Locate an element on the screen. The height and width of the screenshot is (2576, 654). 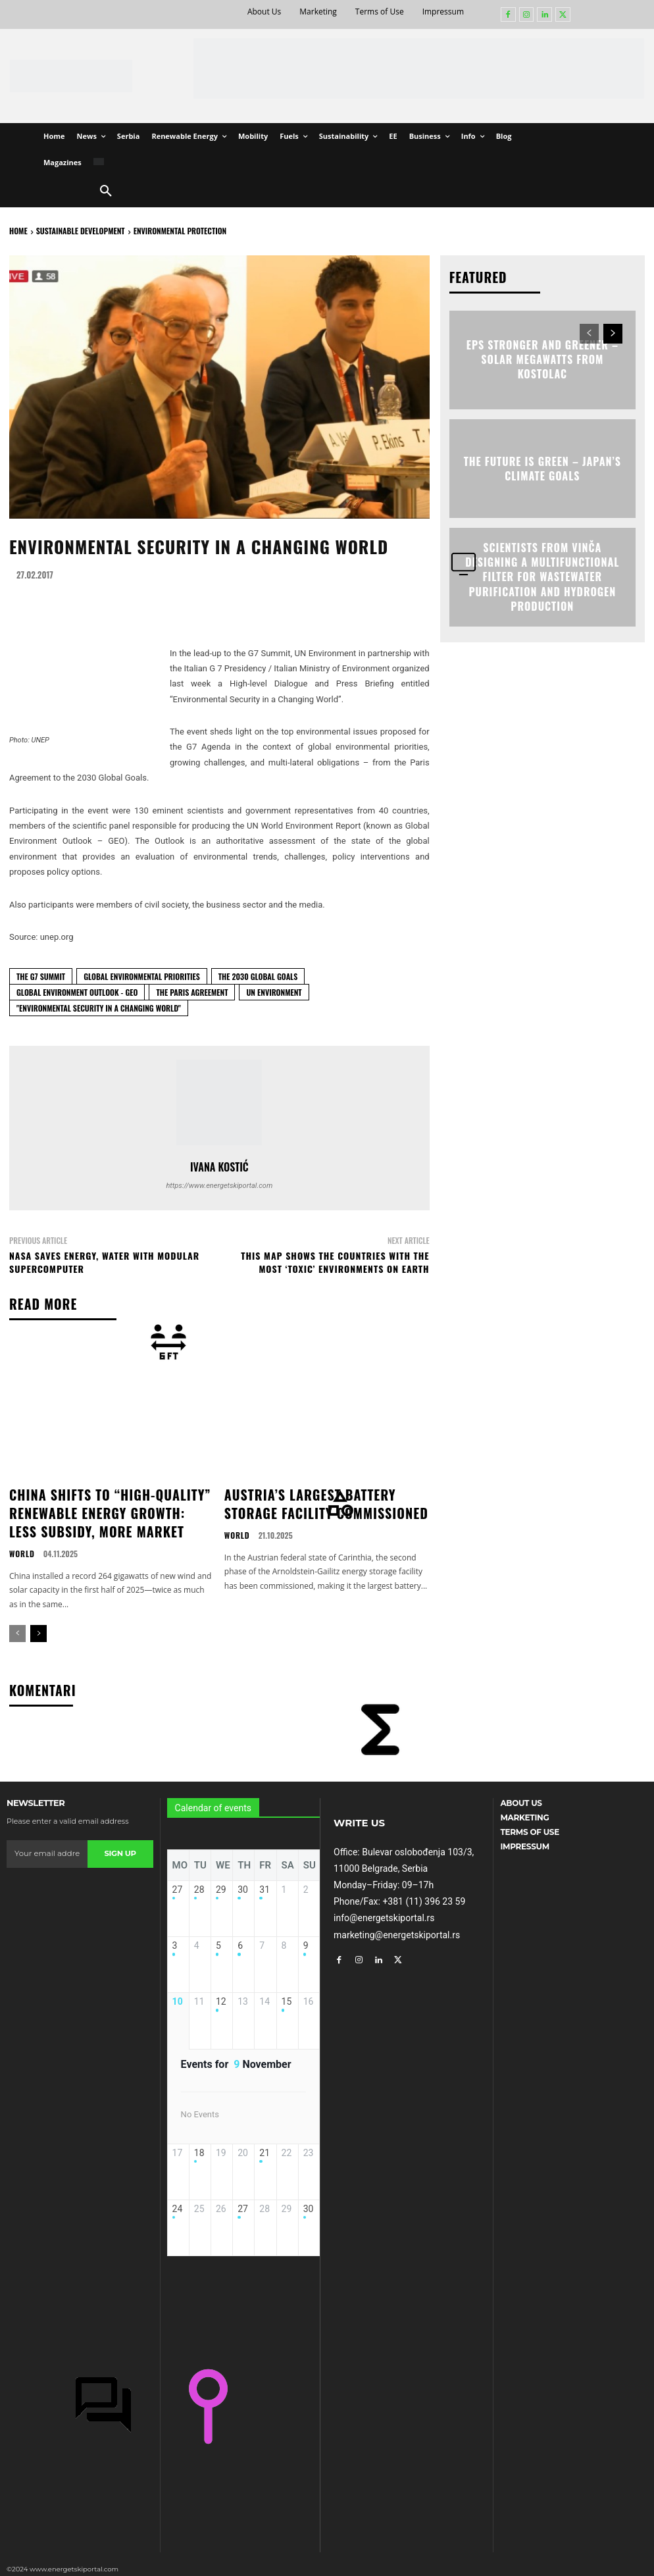
indicates social distancing requirement of 6 feet is located at coordinates (168, 1342).